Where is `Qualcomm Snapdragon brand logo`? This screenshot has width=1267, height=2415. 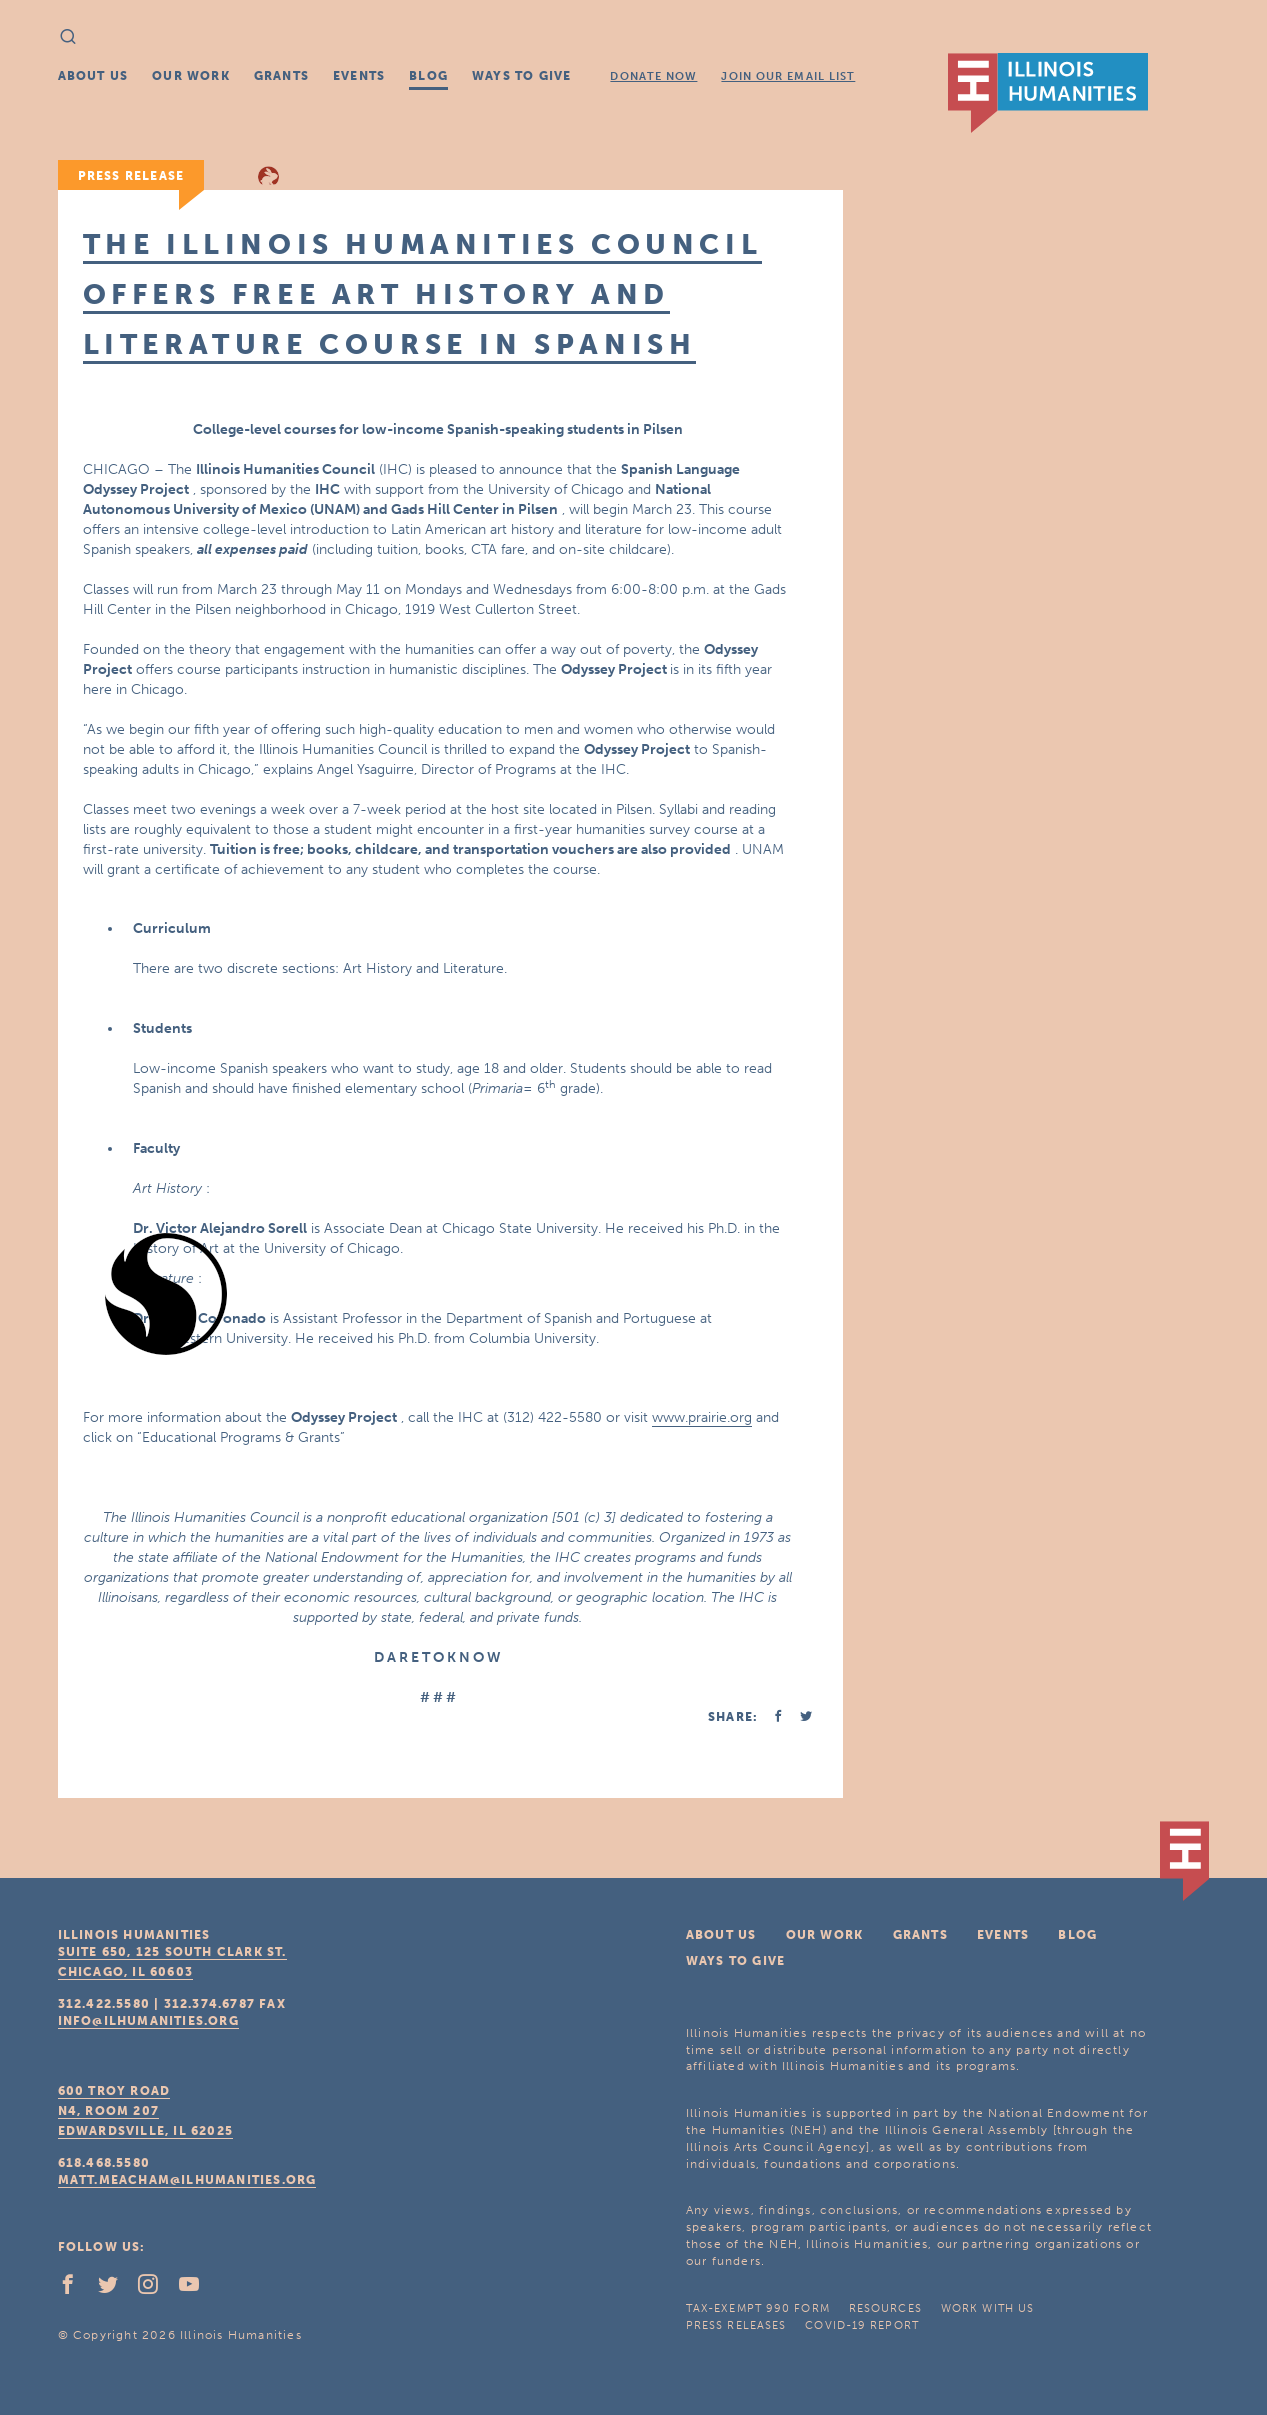 Qualcomm Snapdragon brand logo is located at coordinates (166, 1294).